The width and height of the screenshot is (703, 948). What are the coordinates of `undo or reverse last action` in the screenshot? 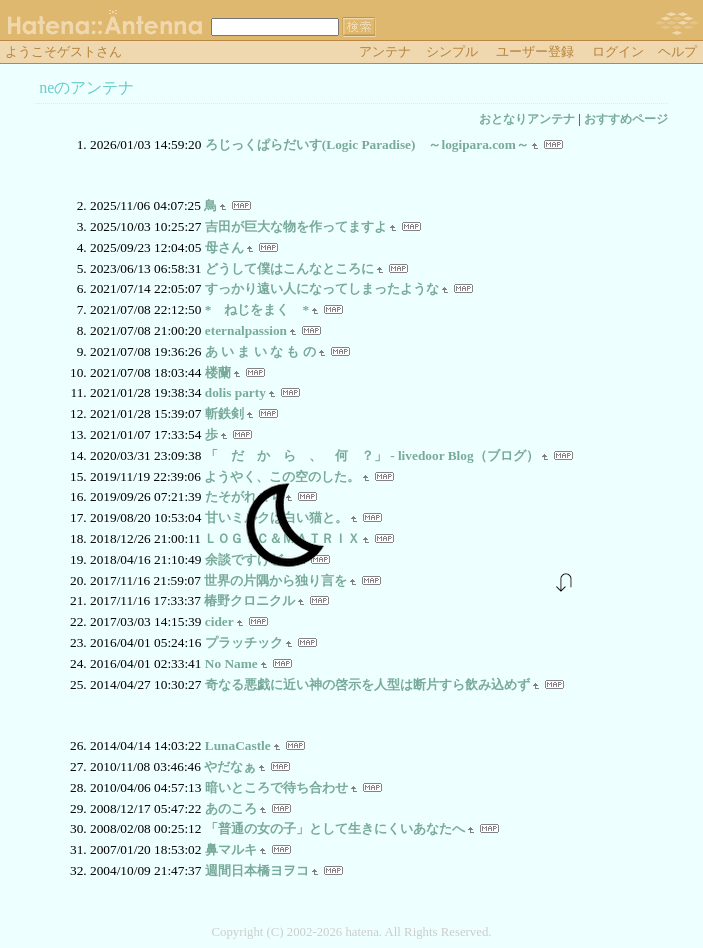 It's located at (564, 582).